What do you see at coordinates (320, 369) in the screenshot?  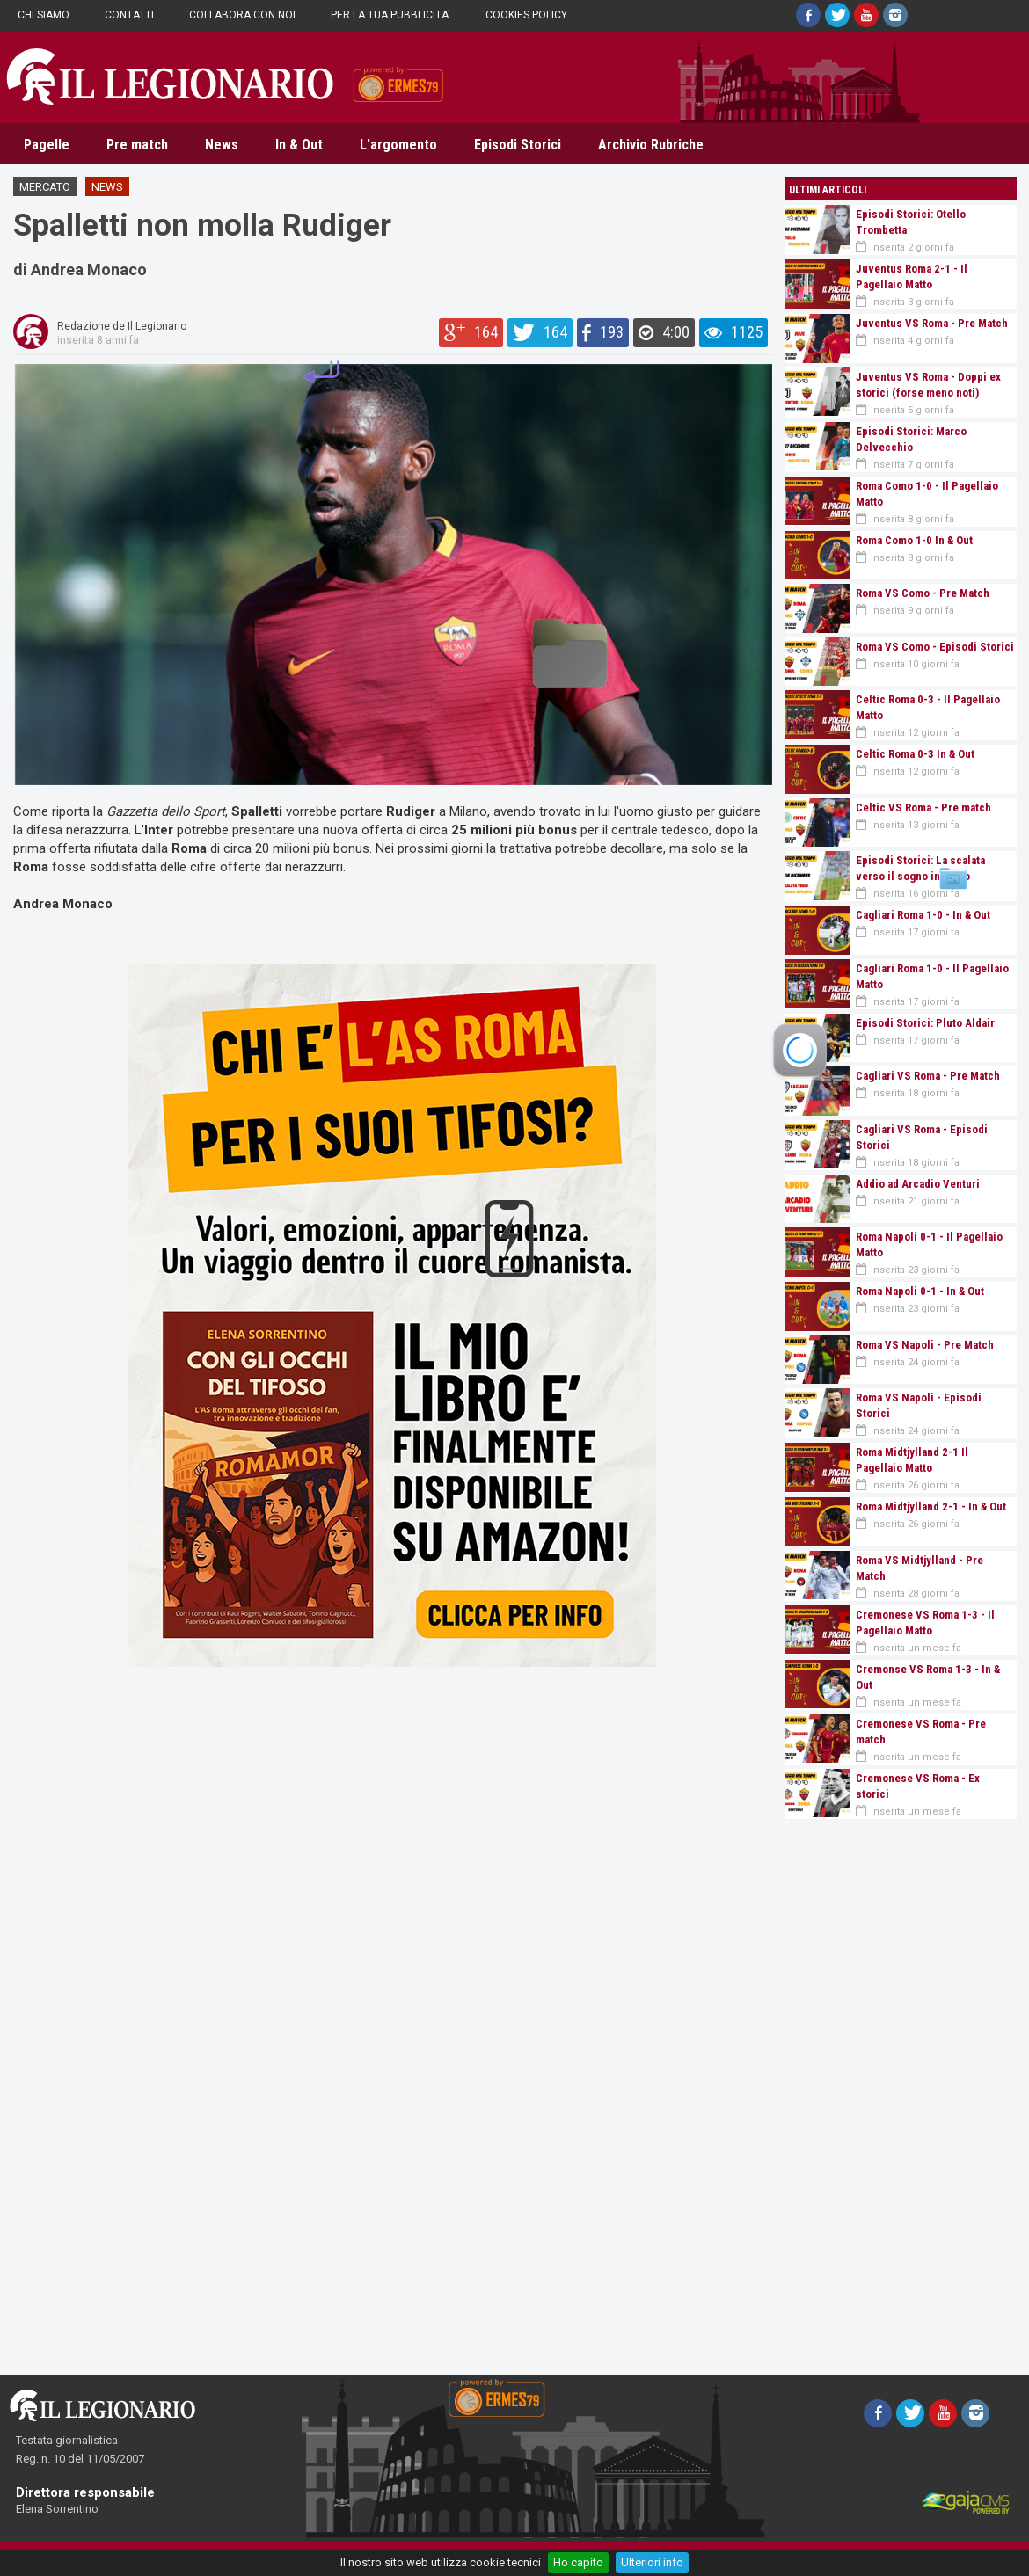 I see `reply to all recipients of an email` at bounding box center [320, 369].